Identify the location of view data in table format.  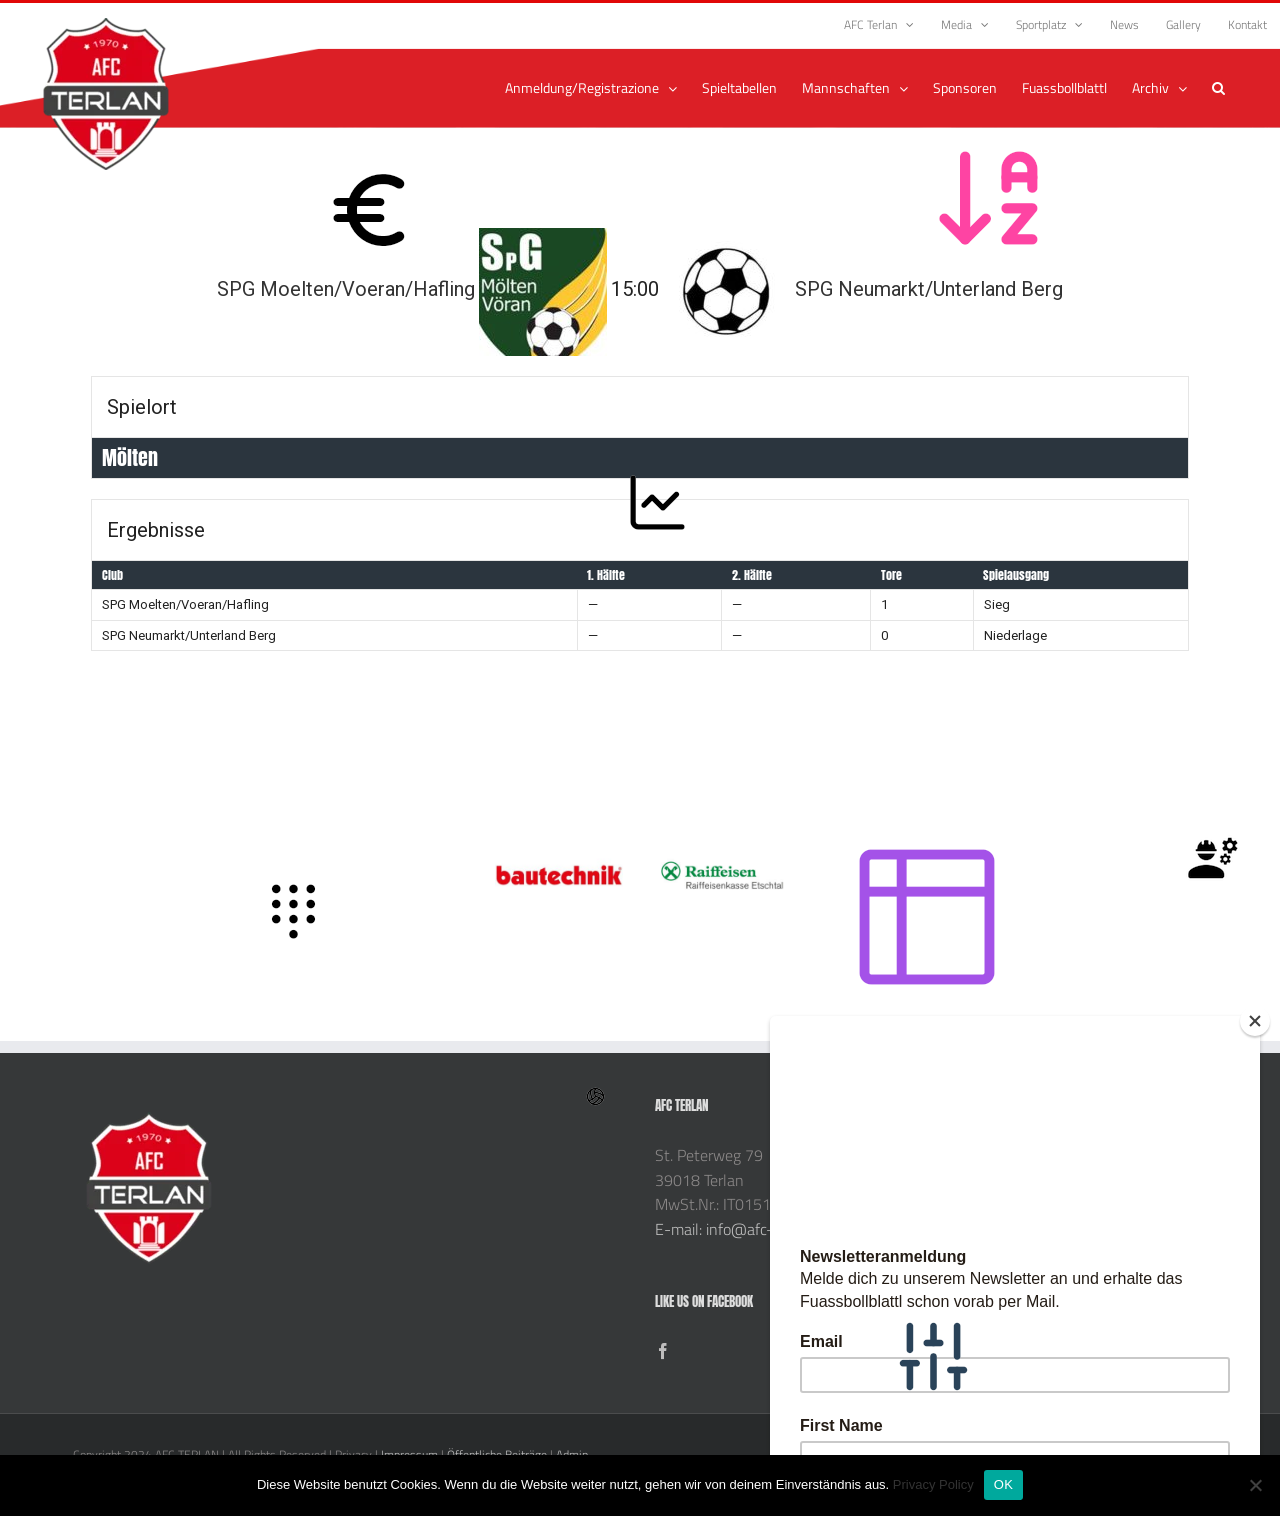
(927, 917).